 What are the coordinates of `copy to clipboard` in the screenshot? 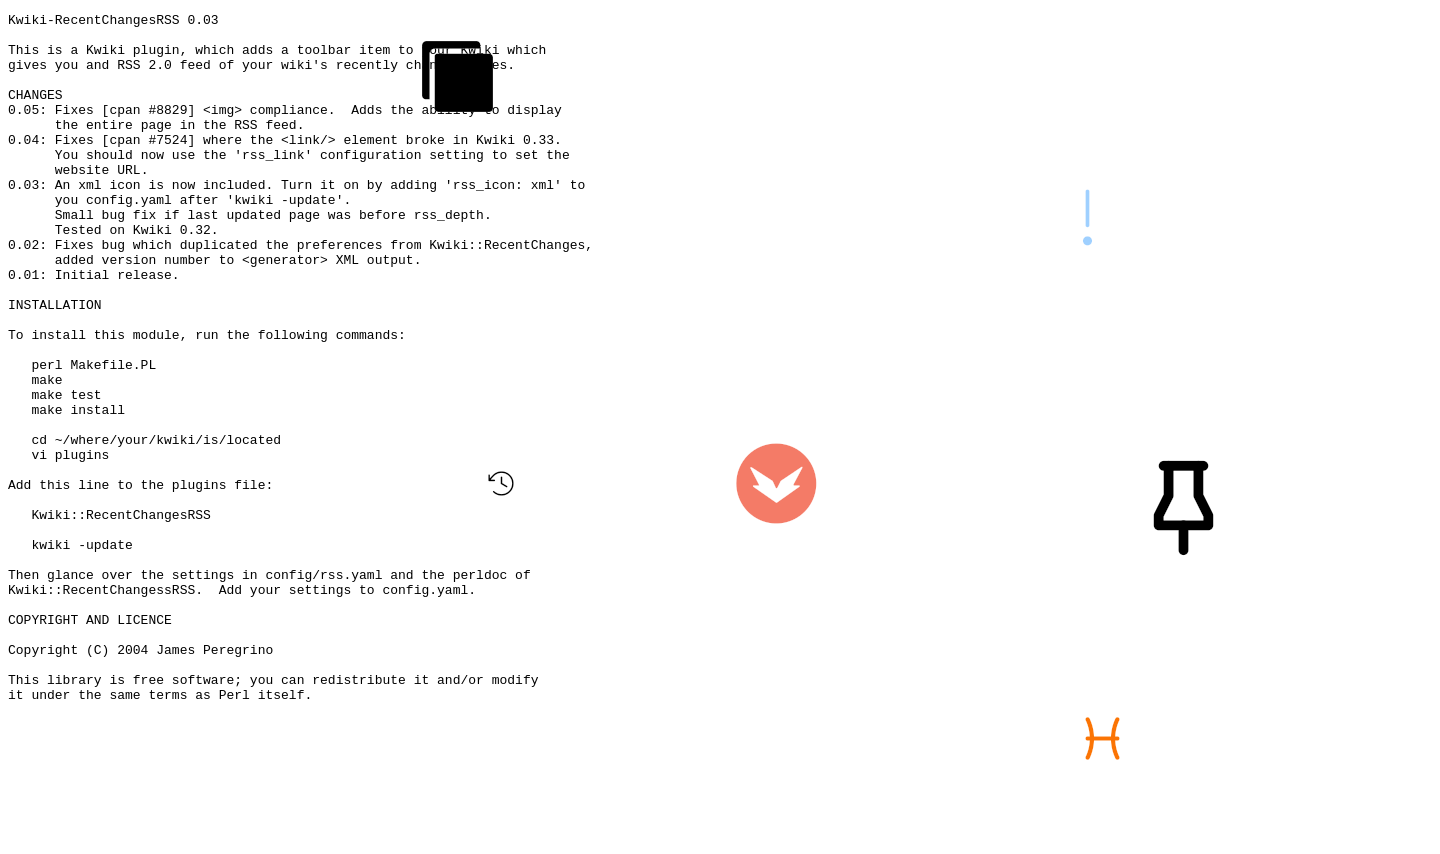 It's located at (457, 76).